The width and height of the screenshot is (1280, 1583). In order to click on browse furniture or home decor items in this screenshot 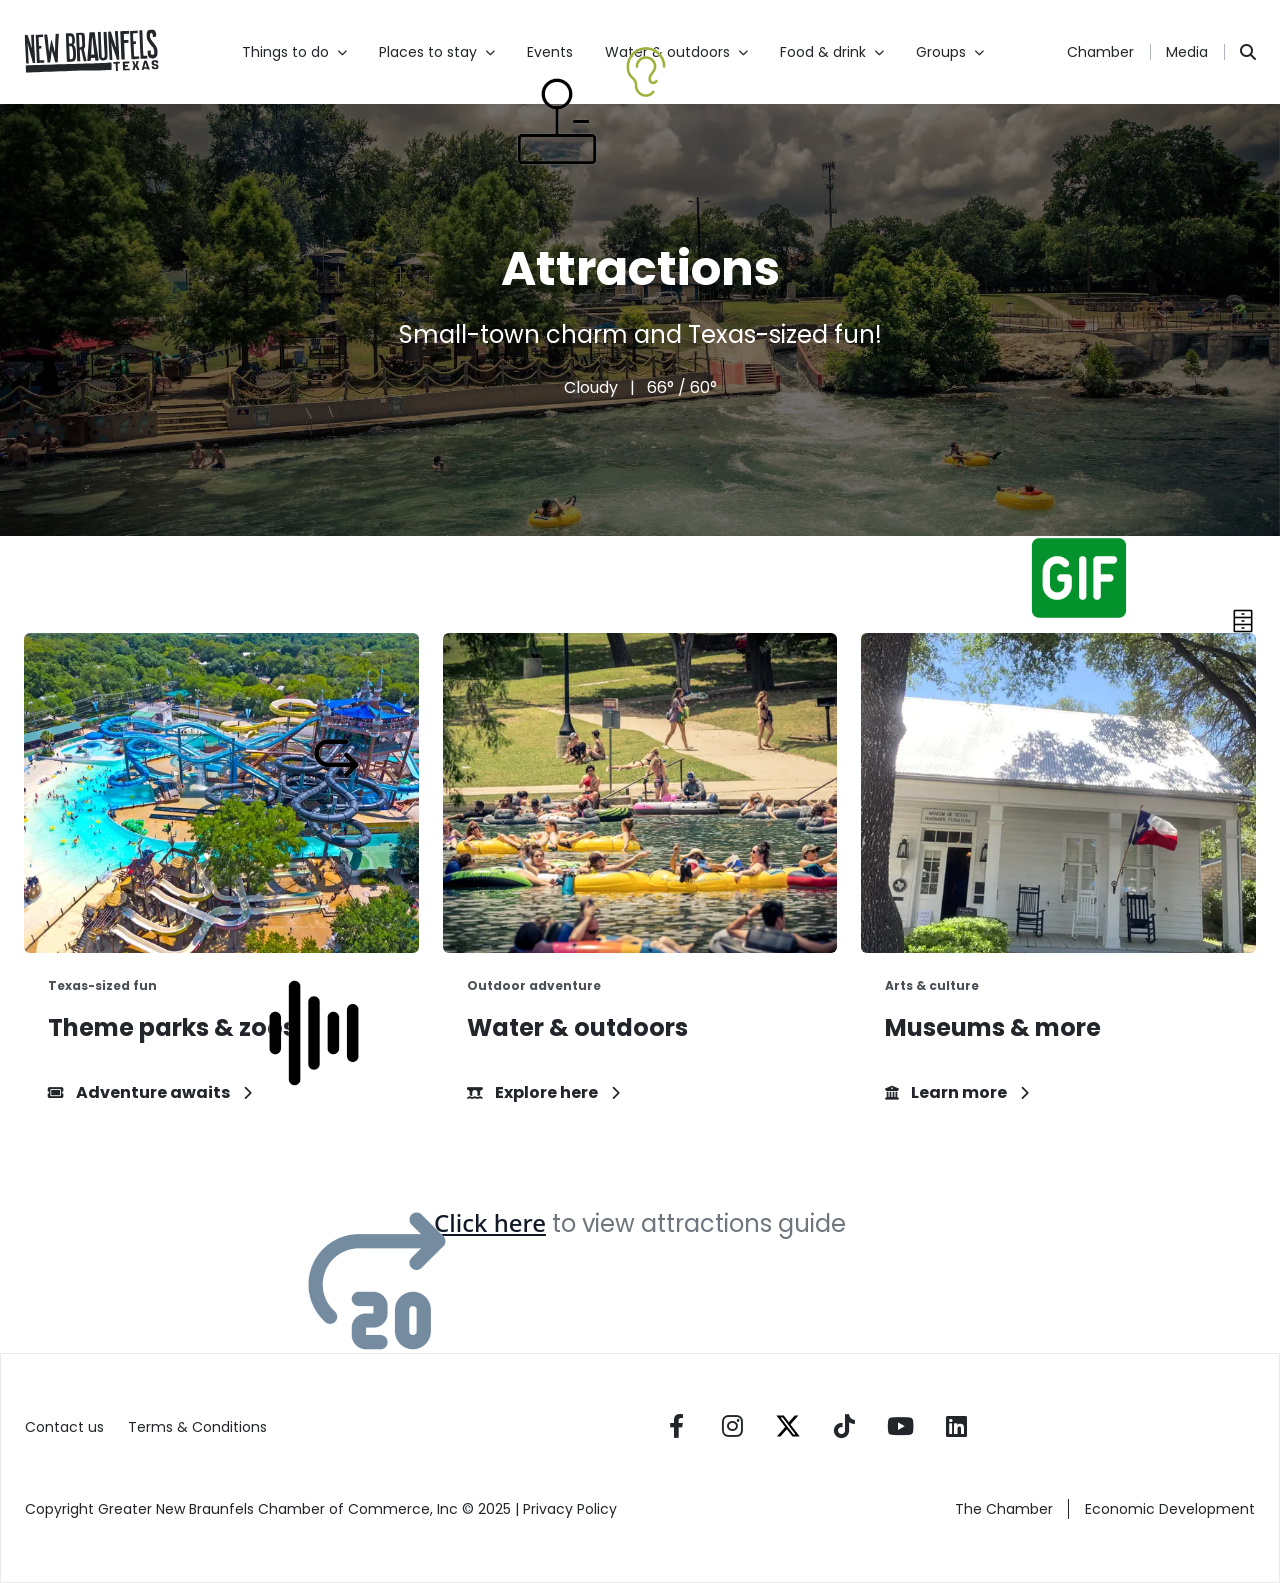, I will do `click(1243, 621)`.